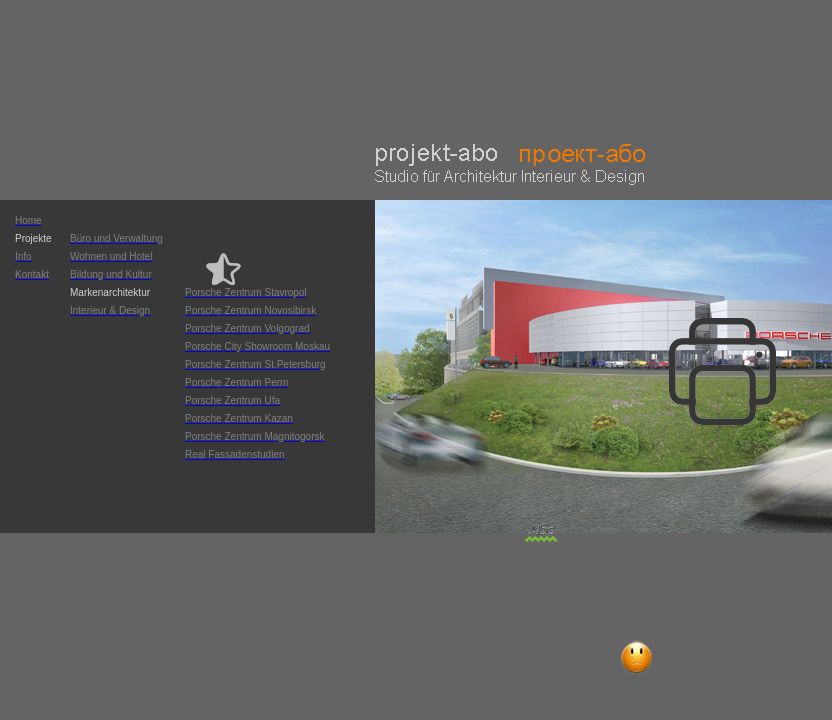 Image resolution: width=832 pixels, height=720 pixels. What do you see at coordinates (637, 658) in the screenshot?
I see `indicates a warning or concern status` at bounding box center [637, 658].